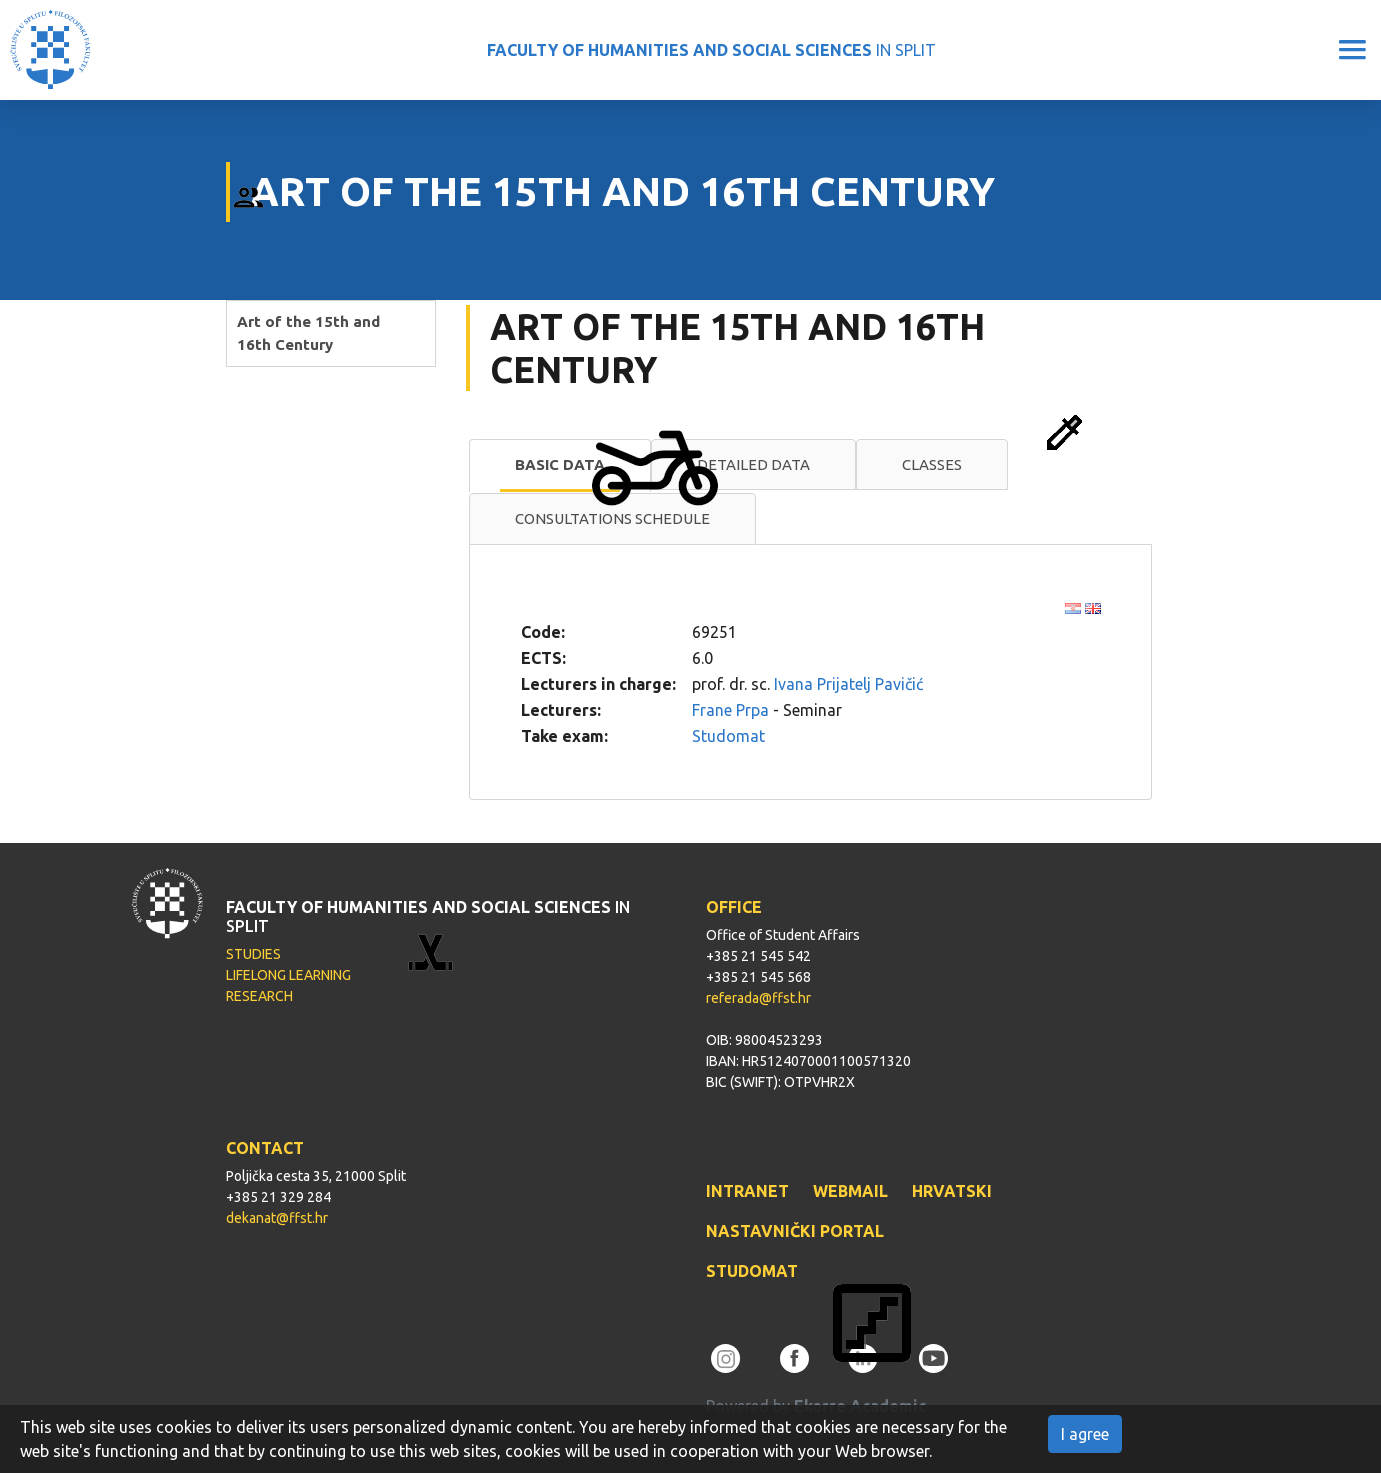  Describe the element at coordinates (655, 470) in the screenshot. I see `select motorcycle as vehicle type` at that location.